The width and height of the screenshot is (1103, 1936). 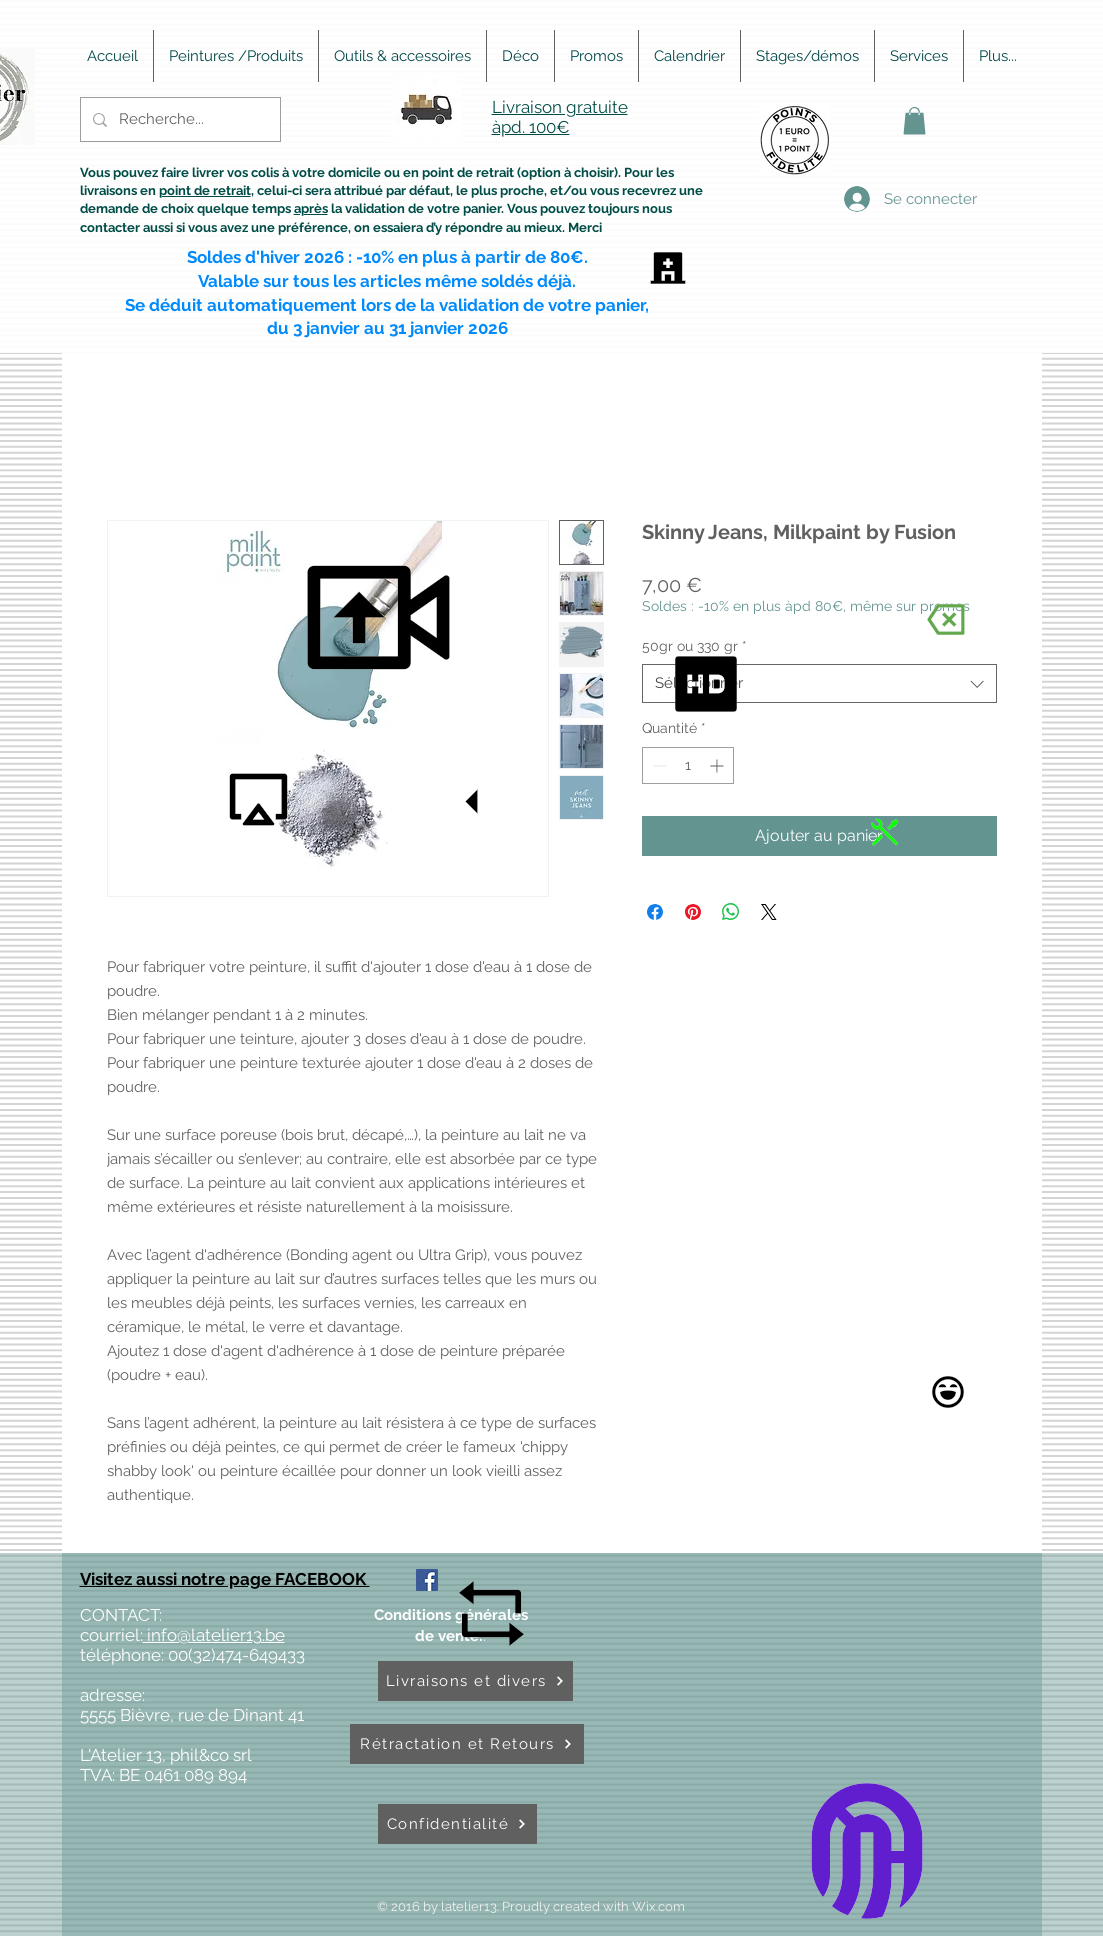 What do you see at coordinates (491, 1613) in the screenshot?
I see `enable repeat or loop playback` at bounding box center [491, 1613].